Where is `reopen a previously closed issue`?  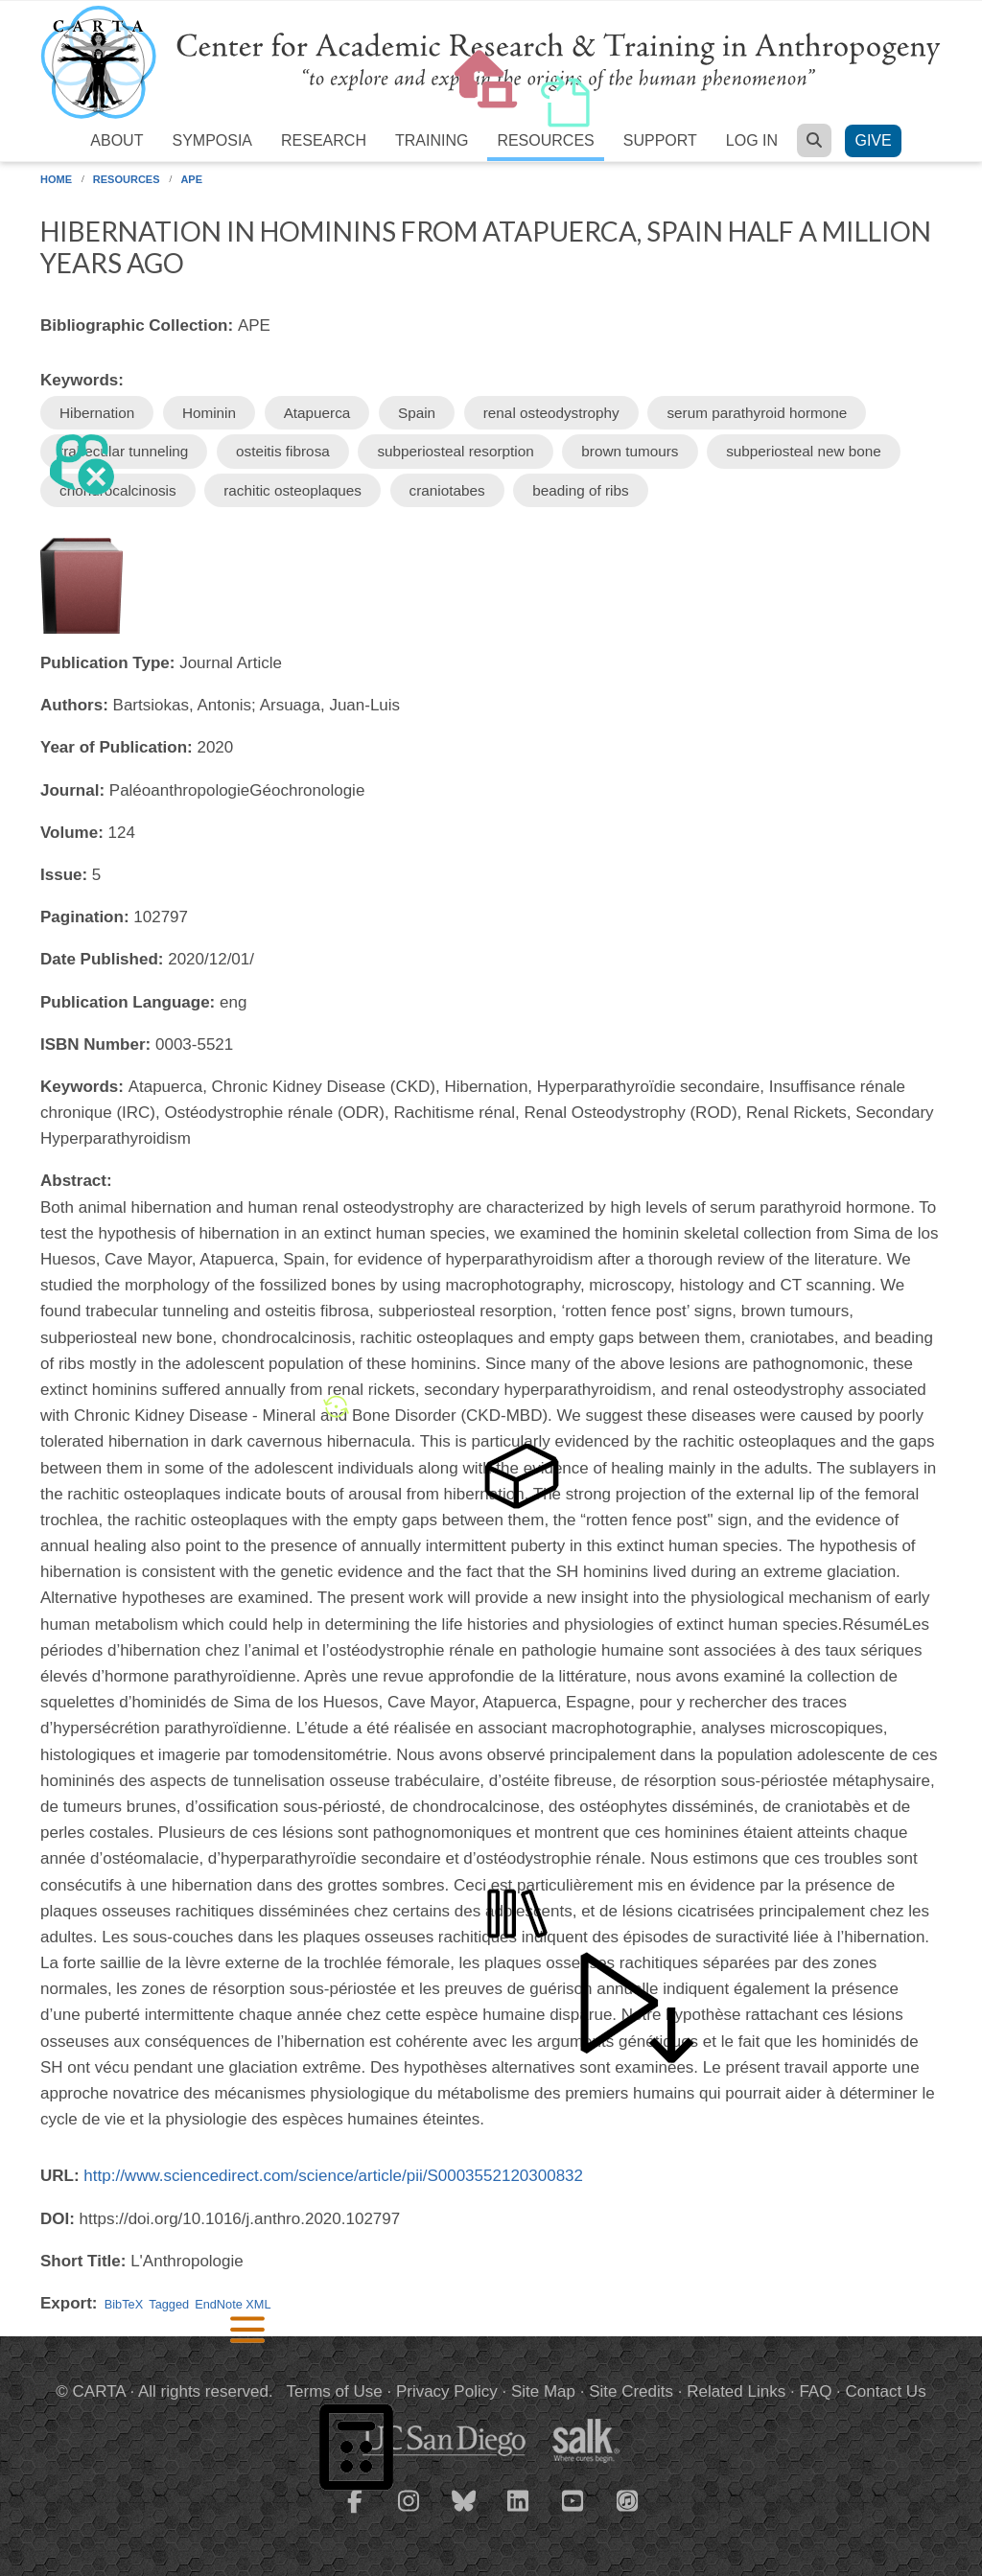
reopen a previously closed issue is located at coordinates (337, 1407).